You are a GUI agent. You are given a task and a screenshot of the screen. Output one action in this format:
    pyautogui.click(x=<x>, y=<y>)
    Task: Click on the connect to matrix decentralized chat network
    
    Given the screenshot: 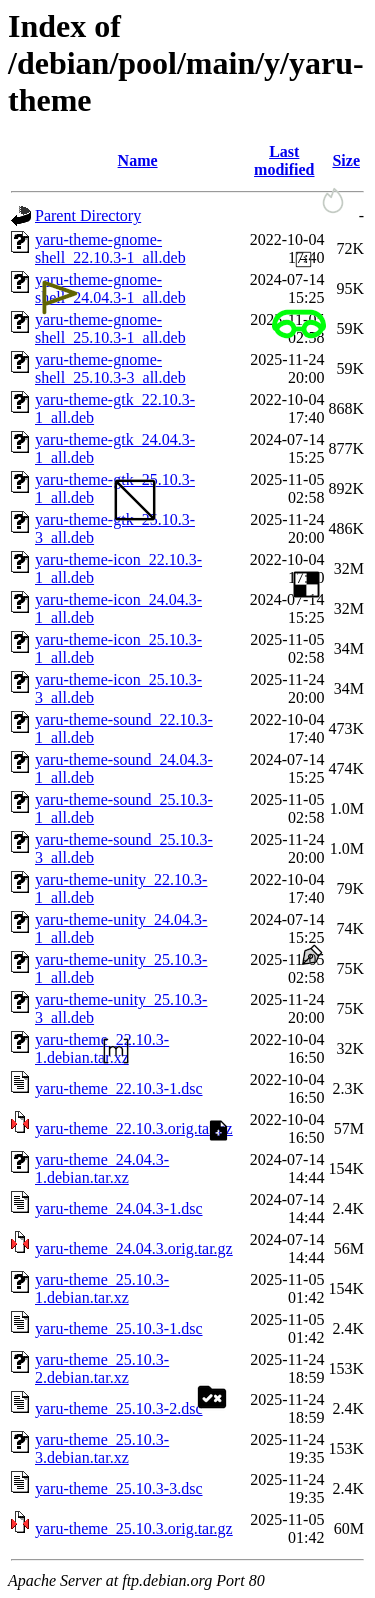 What is the action you would take?
    pyautogui.click(x=116, y=1051)
    